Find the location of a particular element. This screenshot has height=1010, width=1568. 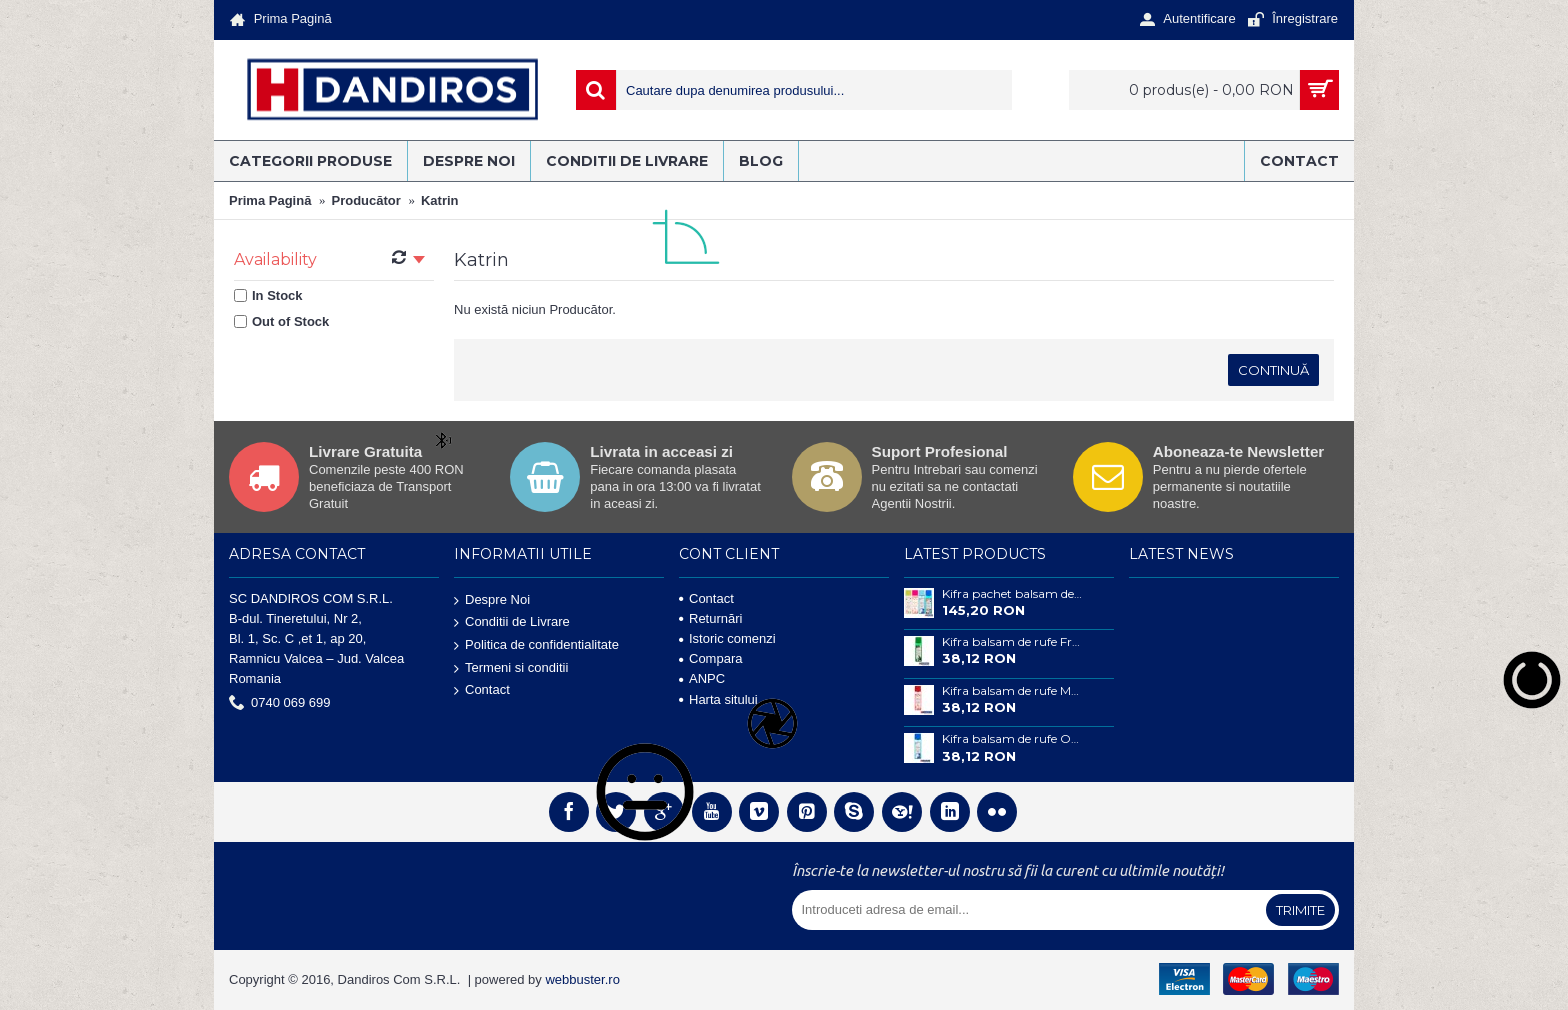

bluetooth audio device connected is located at coordinates (443, 440).